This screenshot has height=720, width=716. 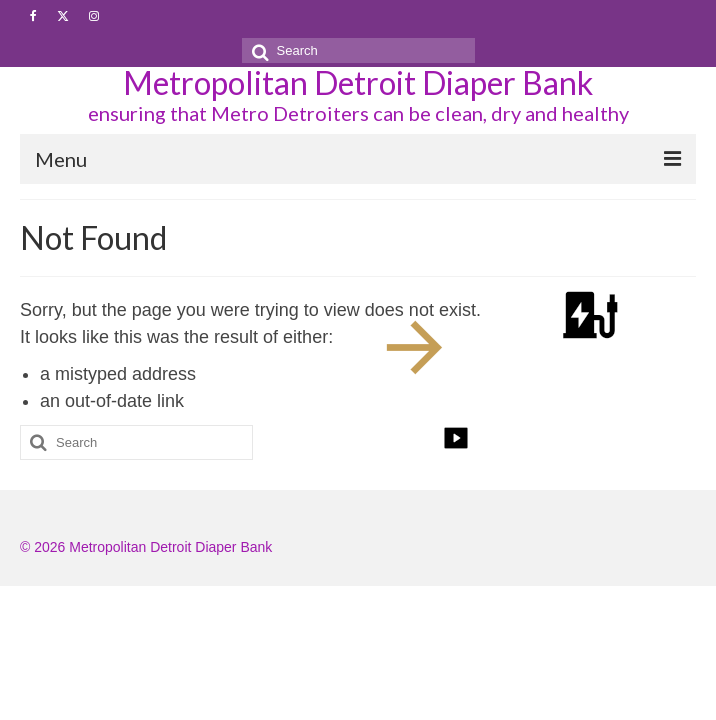 I want to click on navigate to the next item or screen, so click(x=414, y=347).